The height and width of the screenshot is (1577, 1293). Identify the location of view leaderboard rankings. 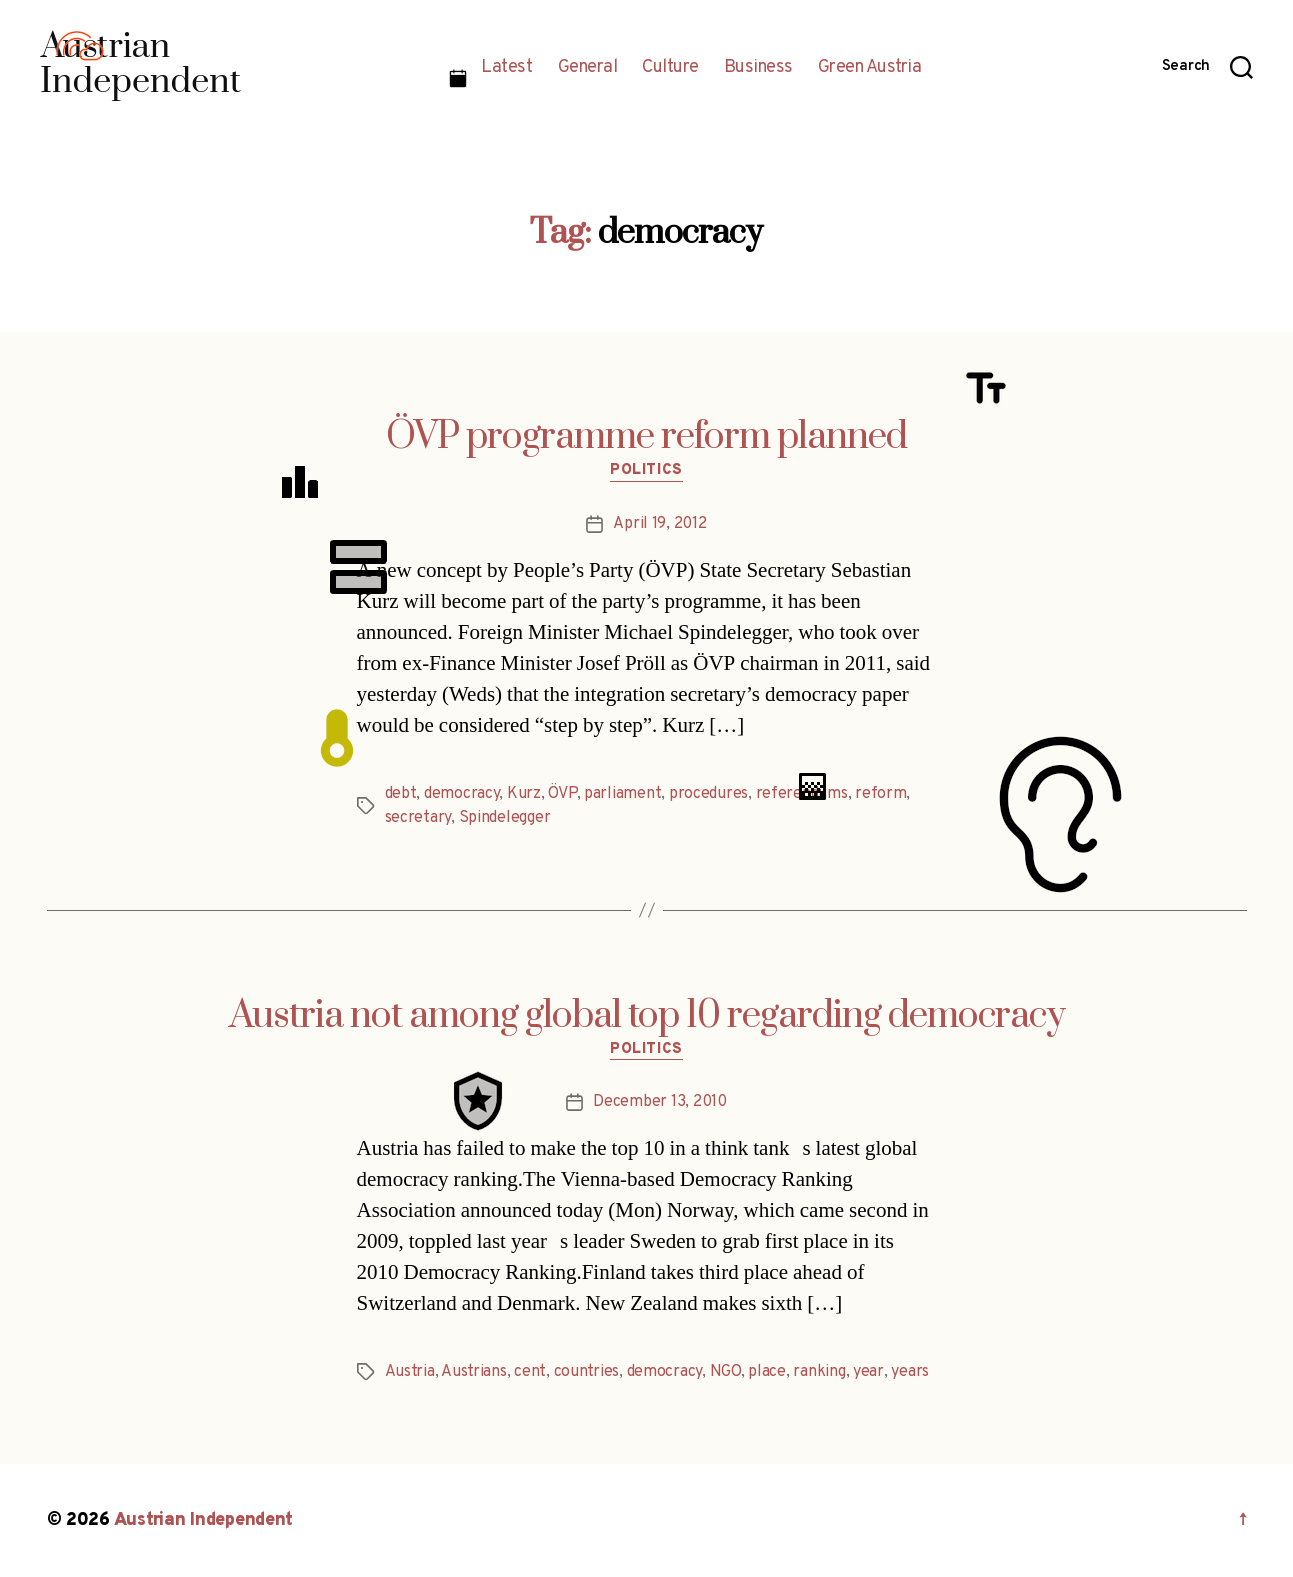
(300, 482).